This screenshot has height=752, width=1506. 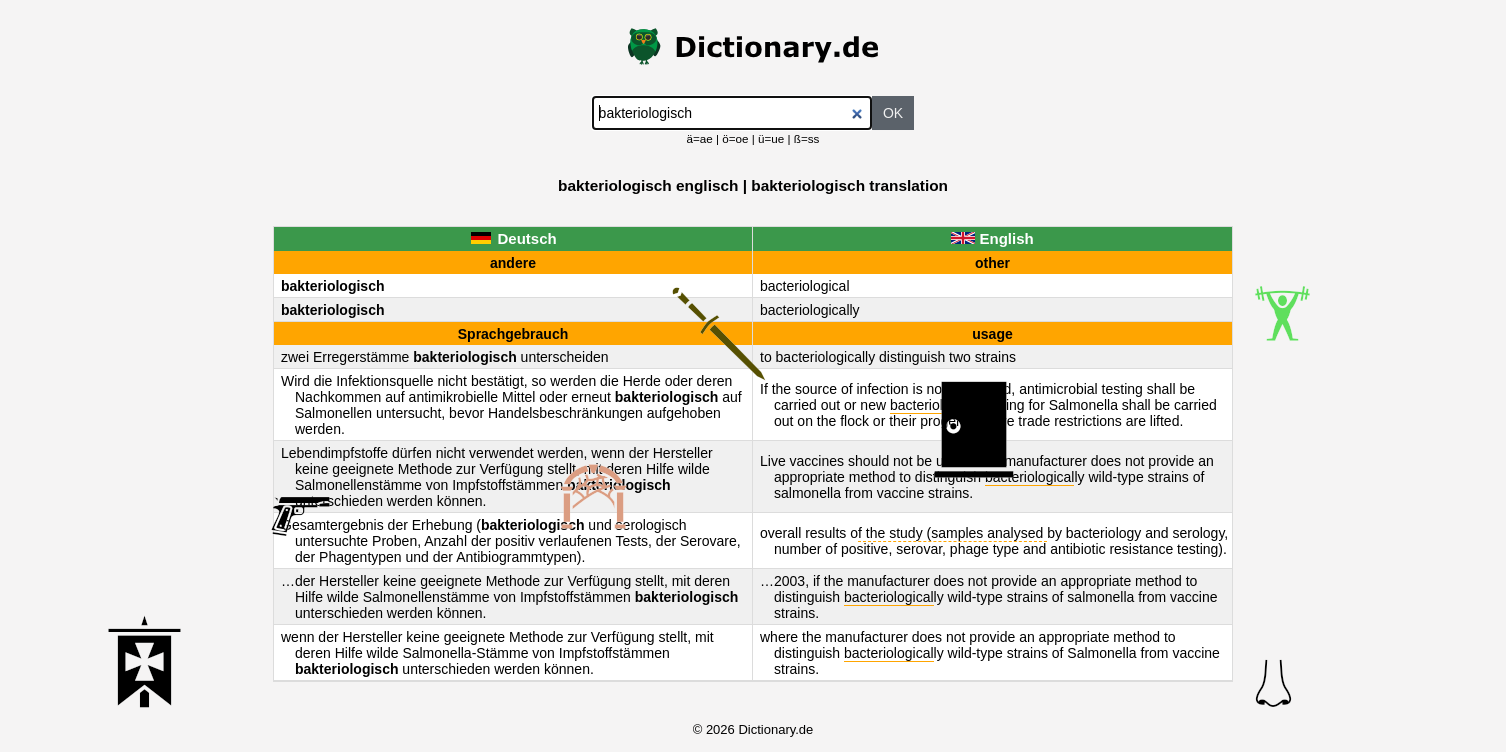 I want to click on select handgun weapon in game inventory, so click(x=300, y=516).